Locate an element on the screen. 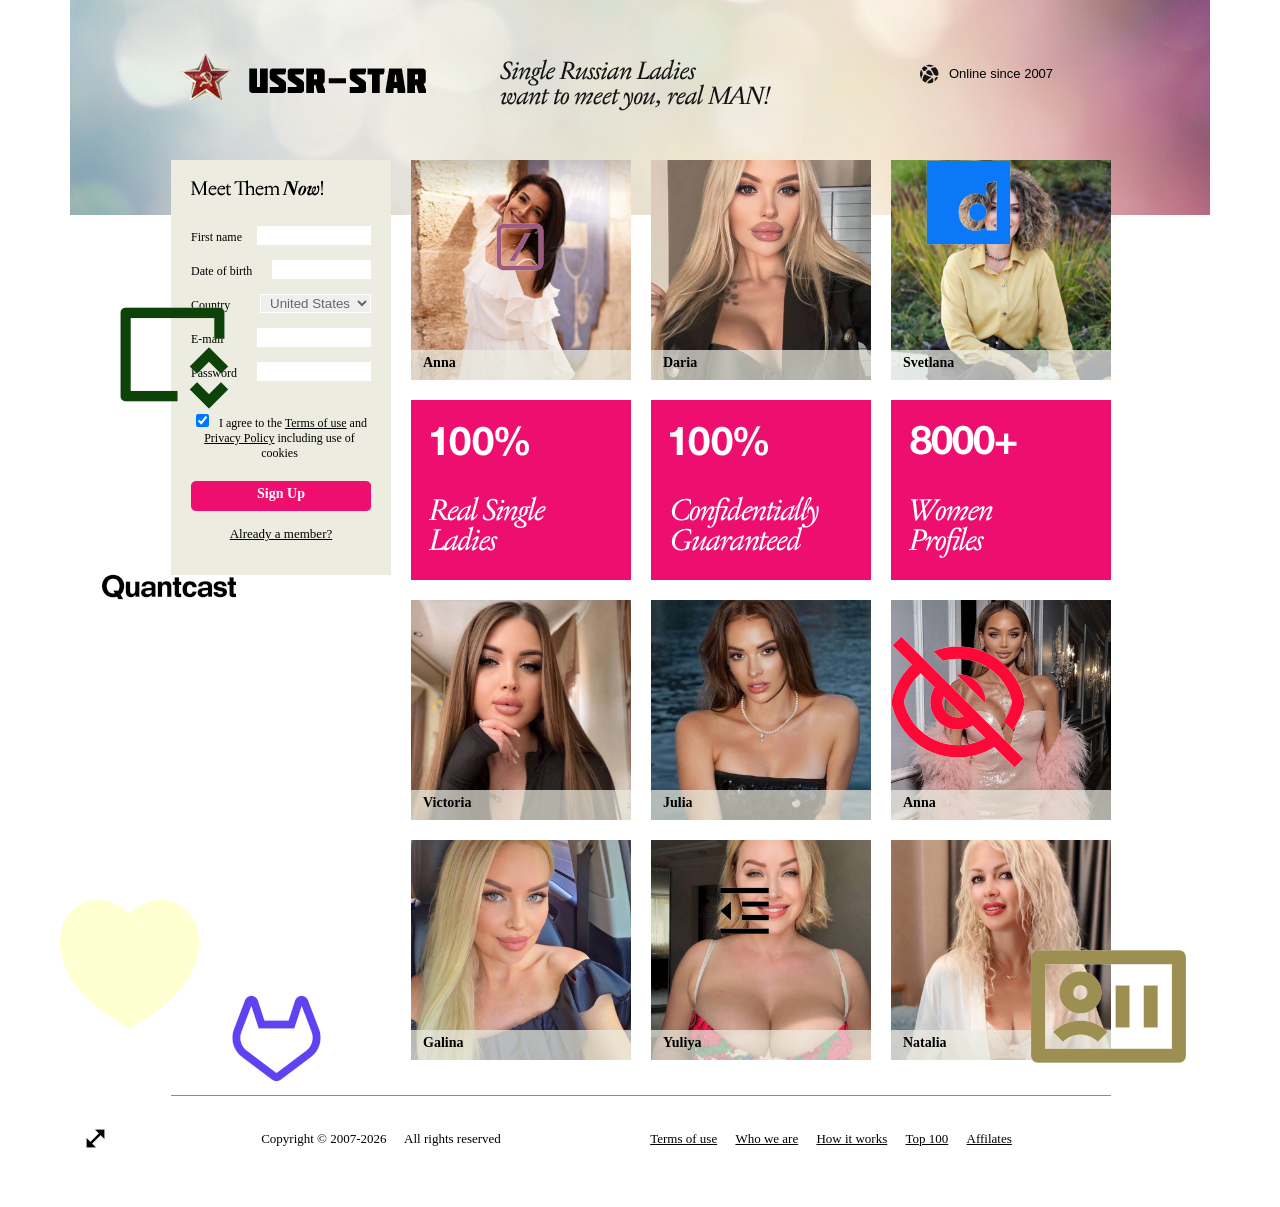  decrease text indentation is located at coordinates (744, 909).